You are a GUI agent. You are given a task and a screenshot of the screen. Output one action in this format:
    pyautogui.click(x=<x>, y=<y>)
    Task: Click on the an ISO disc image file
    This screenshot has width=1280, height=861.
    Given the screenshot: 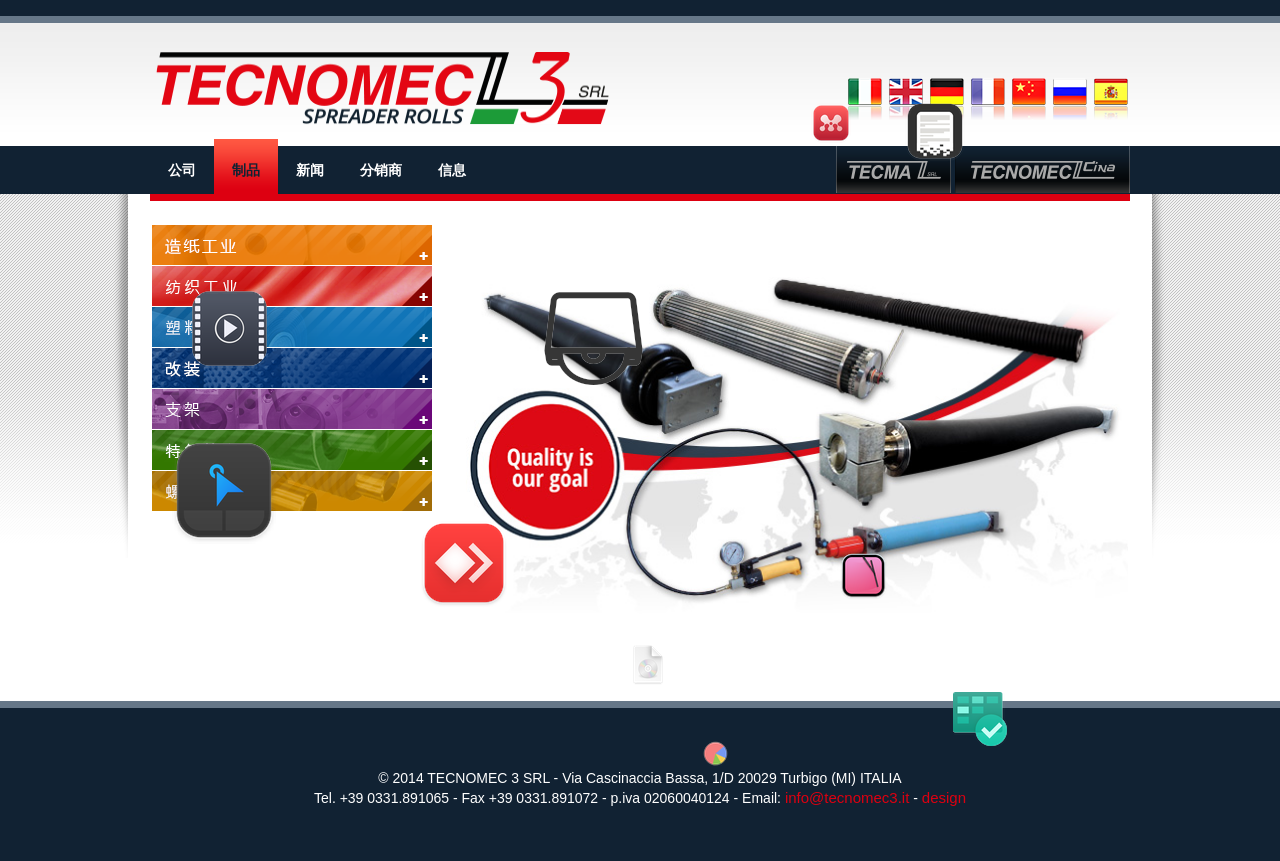 What is the action you would take?
    pyautogui.click(x=648, y=665)
    